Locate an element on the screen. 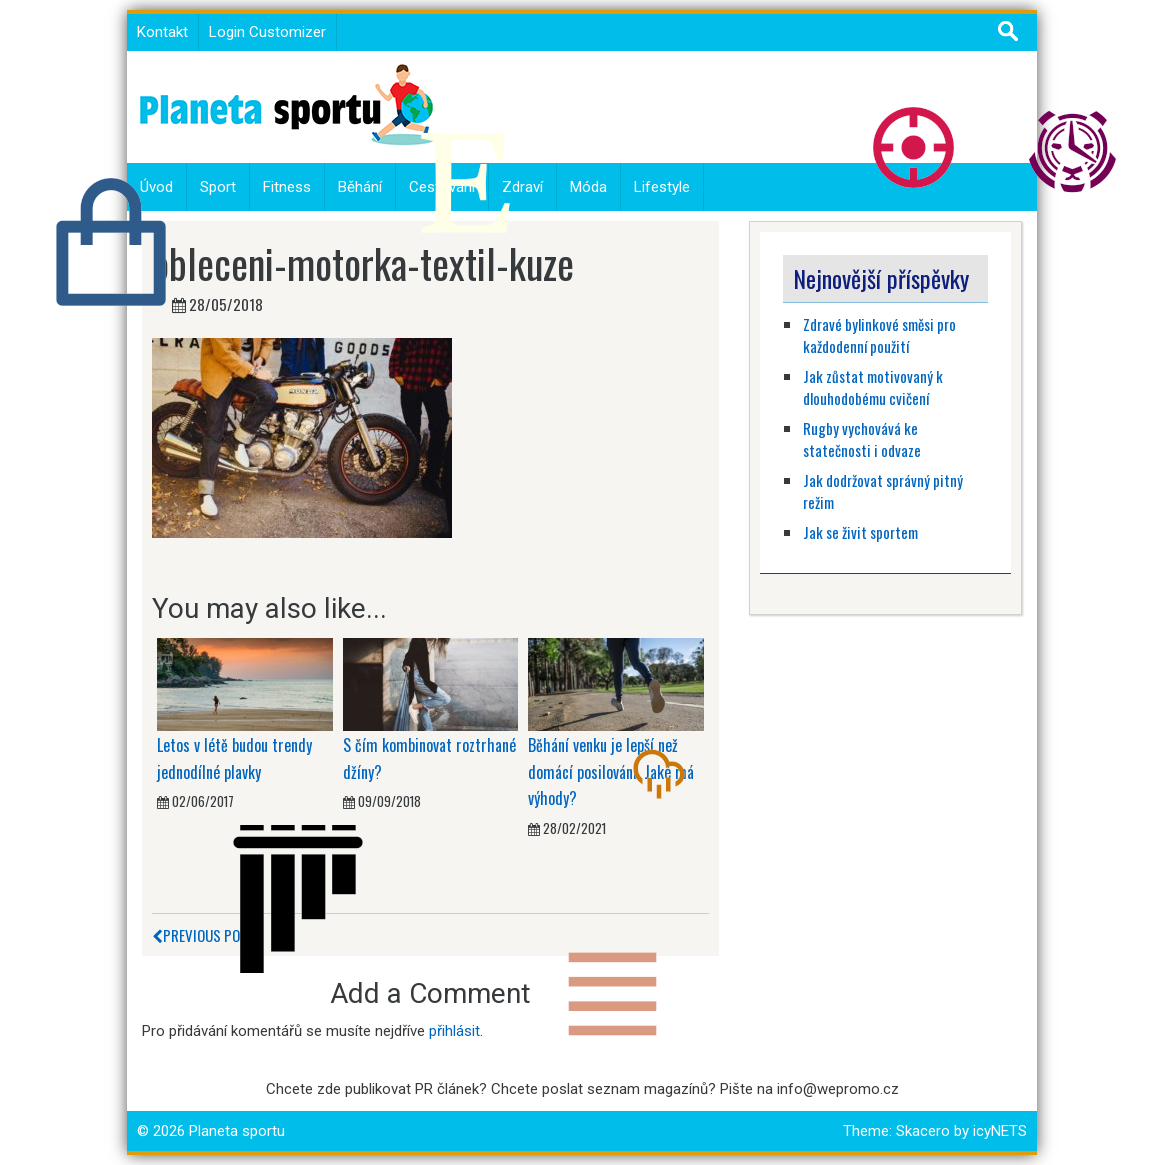 The height and width of the screenshot is (1165, 1164). indicates heavy rain or showers in weather forecast is located at coordinates (659, 773).